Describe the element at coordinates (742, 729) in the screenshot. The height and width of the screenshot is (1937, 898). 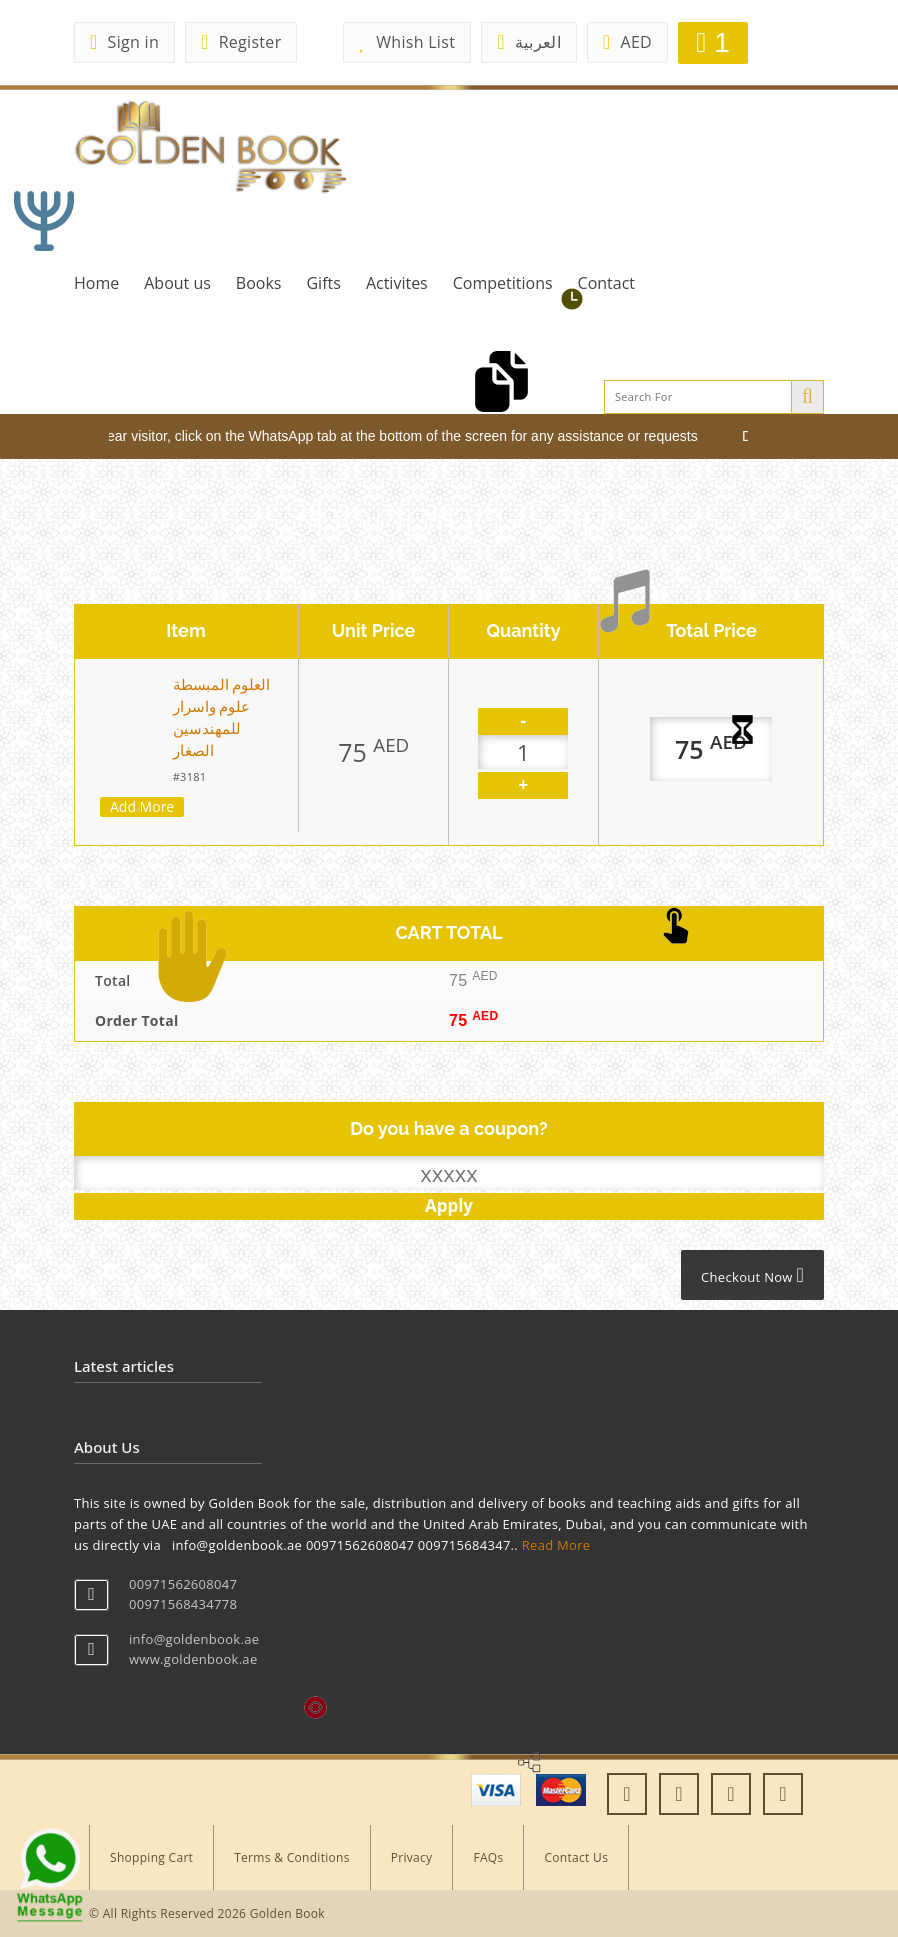
I see `indicates a process is in progress or loading` at that location.